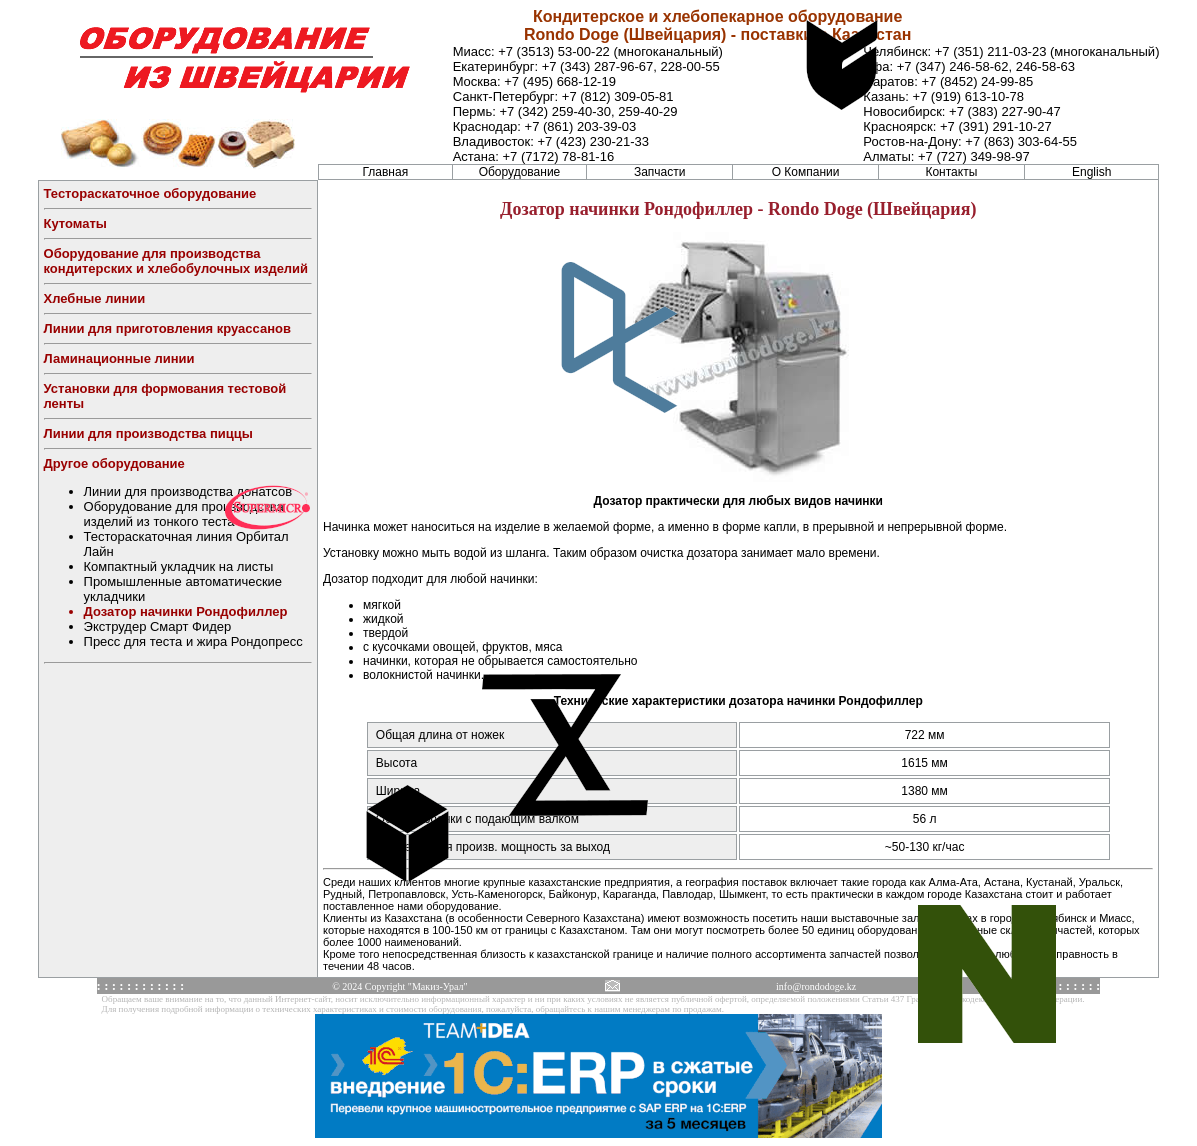 The image size is (1197, 1146). What do you see at coordinates (619, 337) in the screenshot?
I see `open the DataCamp app` at bounding box center [619, 337].